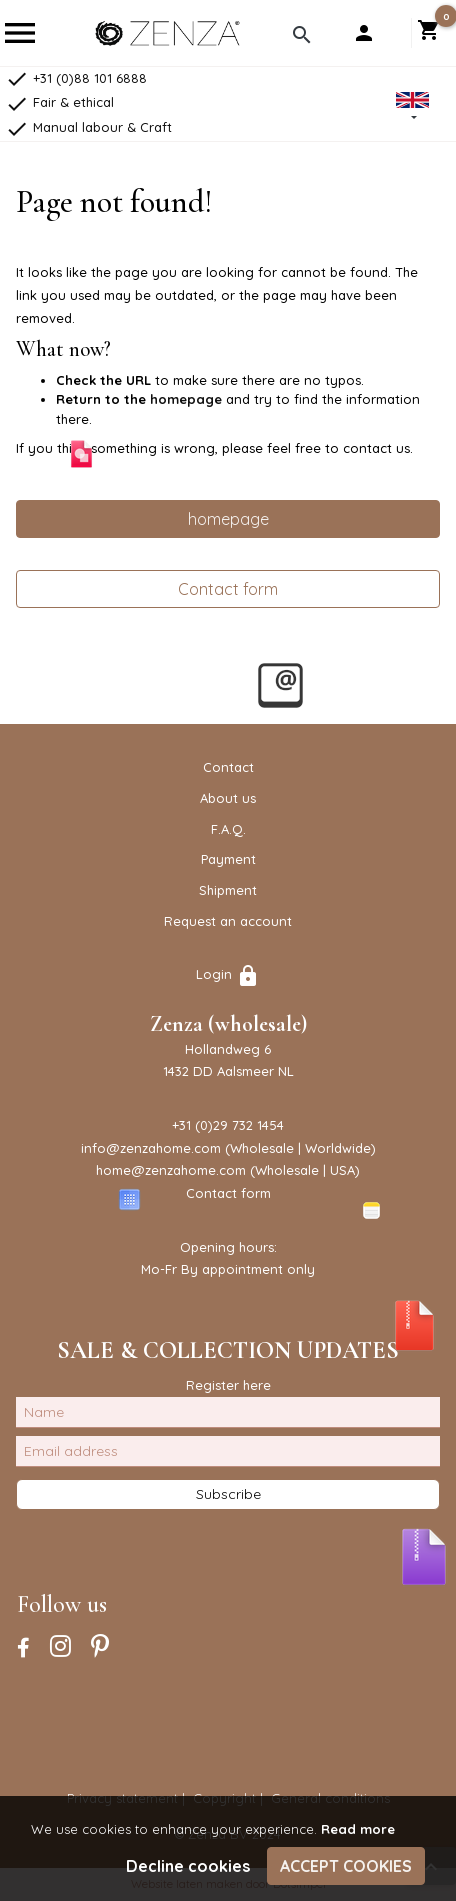  Describe the element at coordinates (371, 1210) in the screenshot. I see `open tomboy notes app` at that location.